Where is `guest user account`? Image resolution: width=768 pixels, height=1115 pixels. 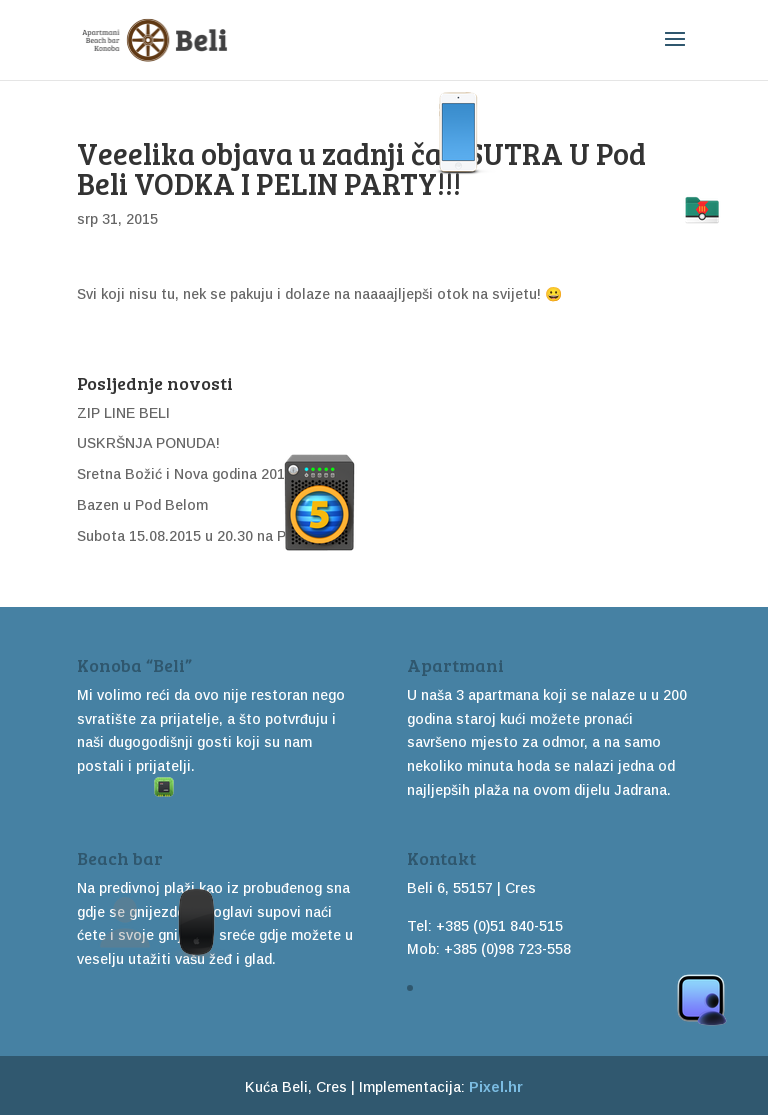 guest user account is located at coordinates (125, 922).